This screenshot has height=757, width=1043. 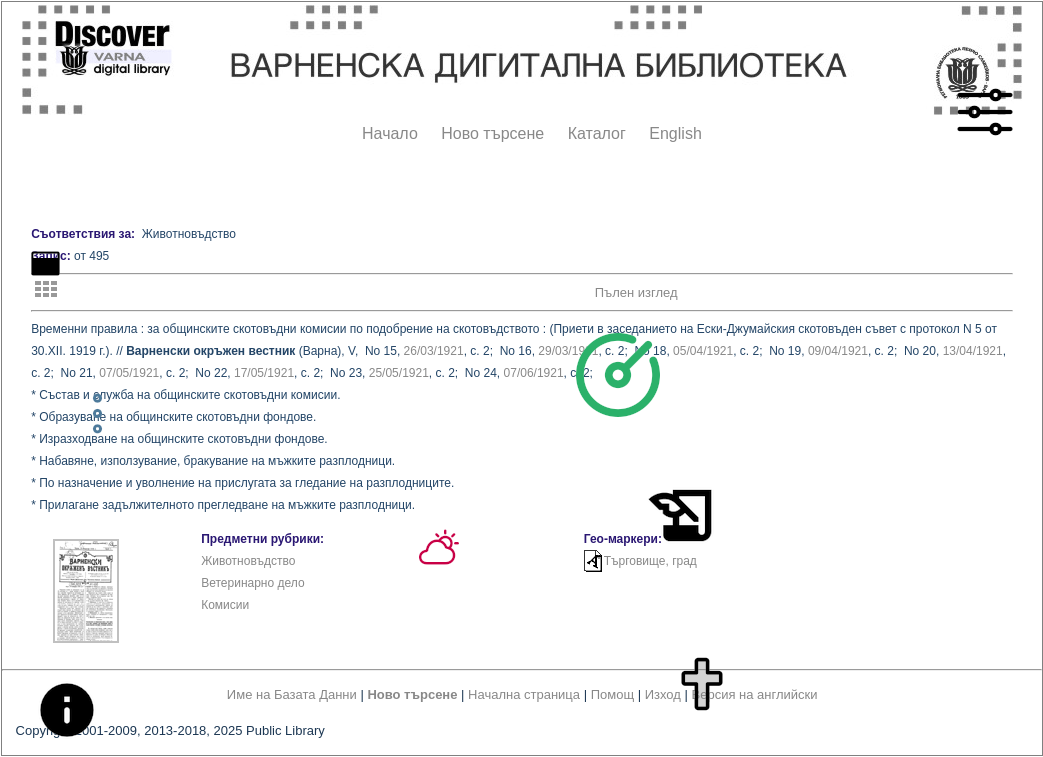 I want to click on access settings or preferences, so click(x=985, y=112).